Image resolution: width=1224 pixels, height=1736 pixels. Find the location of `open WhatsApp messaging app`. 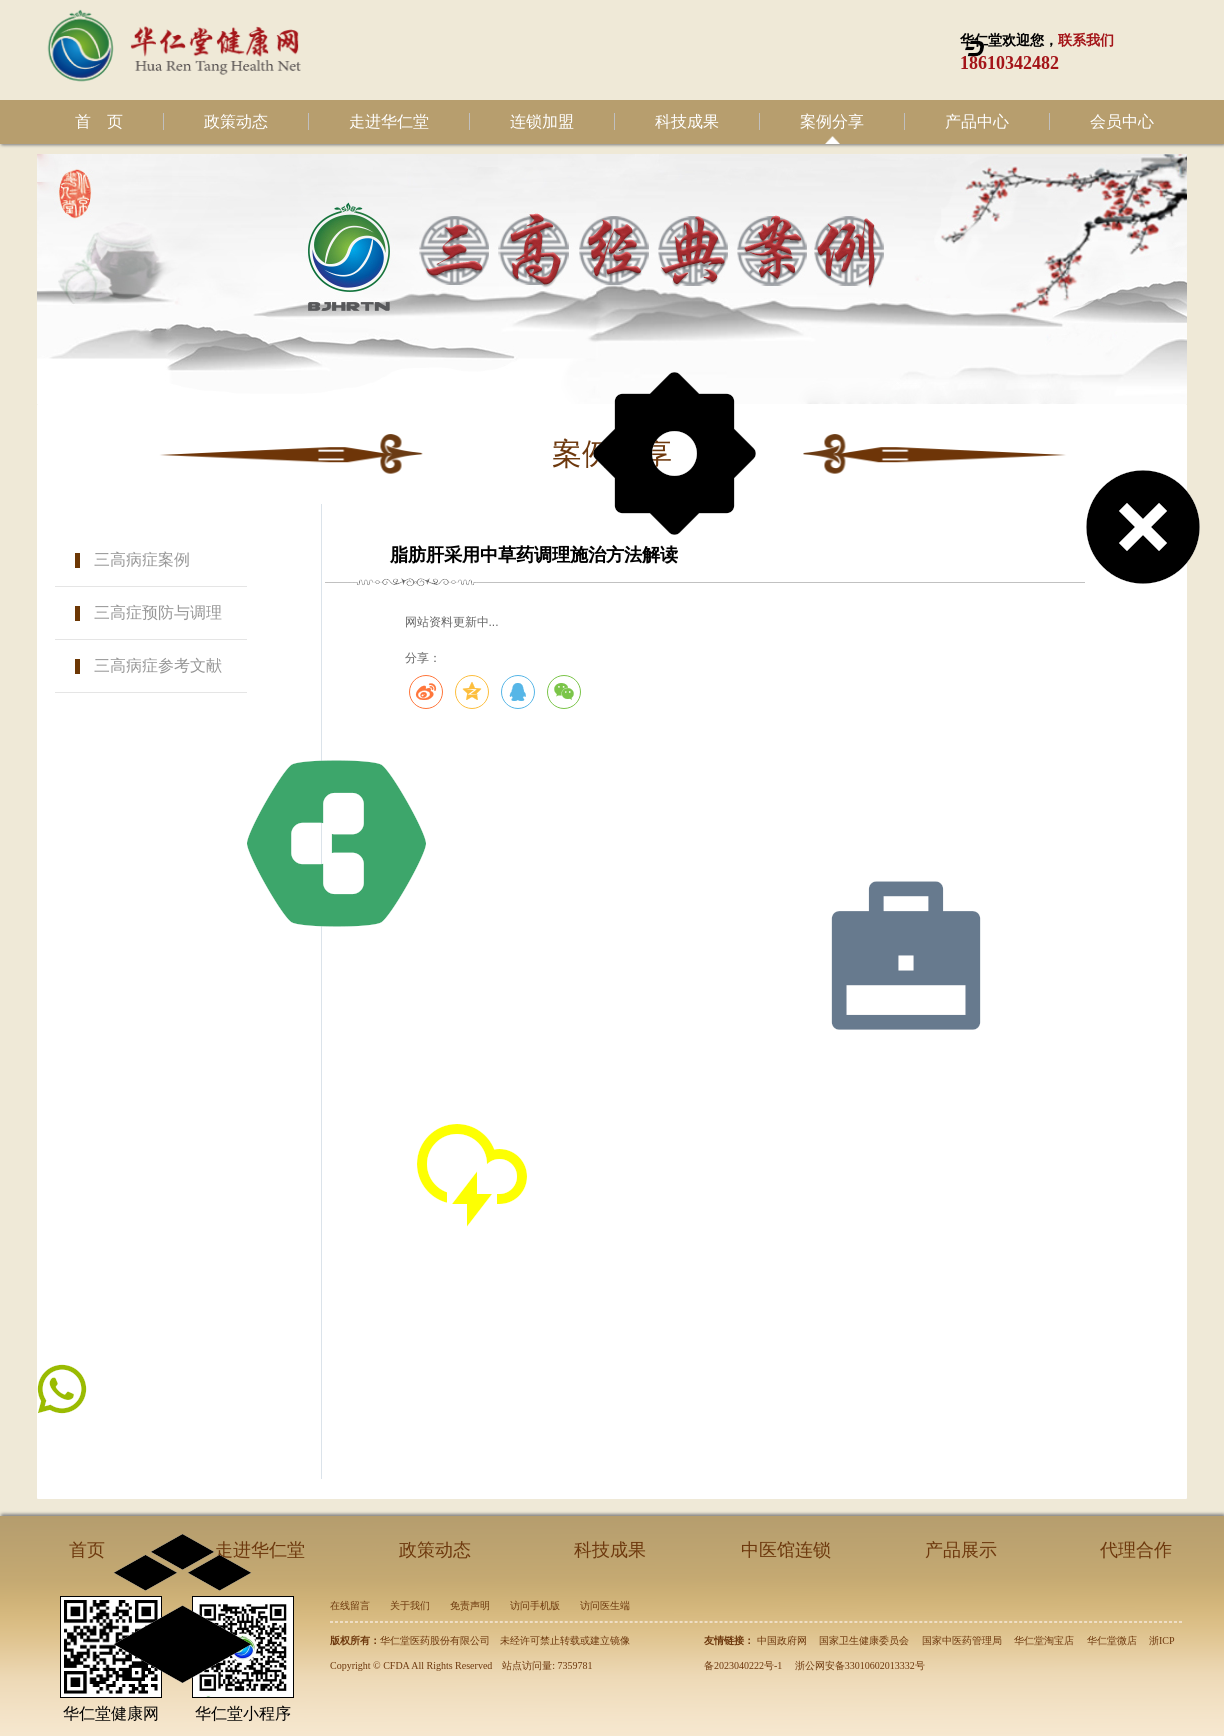

open WhatsApp messaging app is located at coordinates (62, 1389).